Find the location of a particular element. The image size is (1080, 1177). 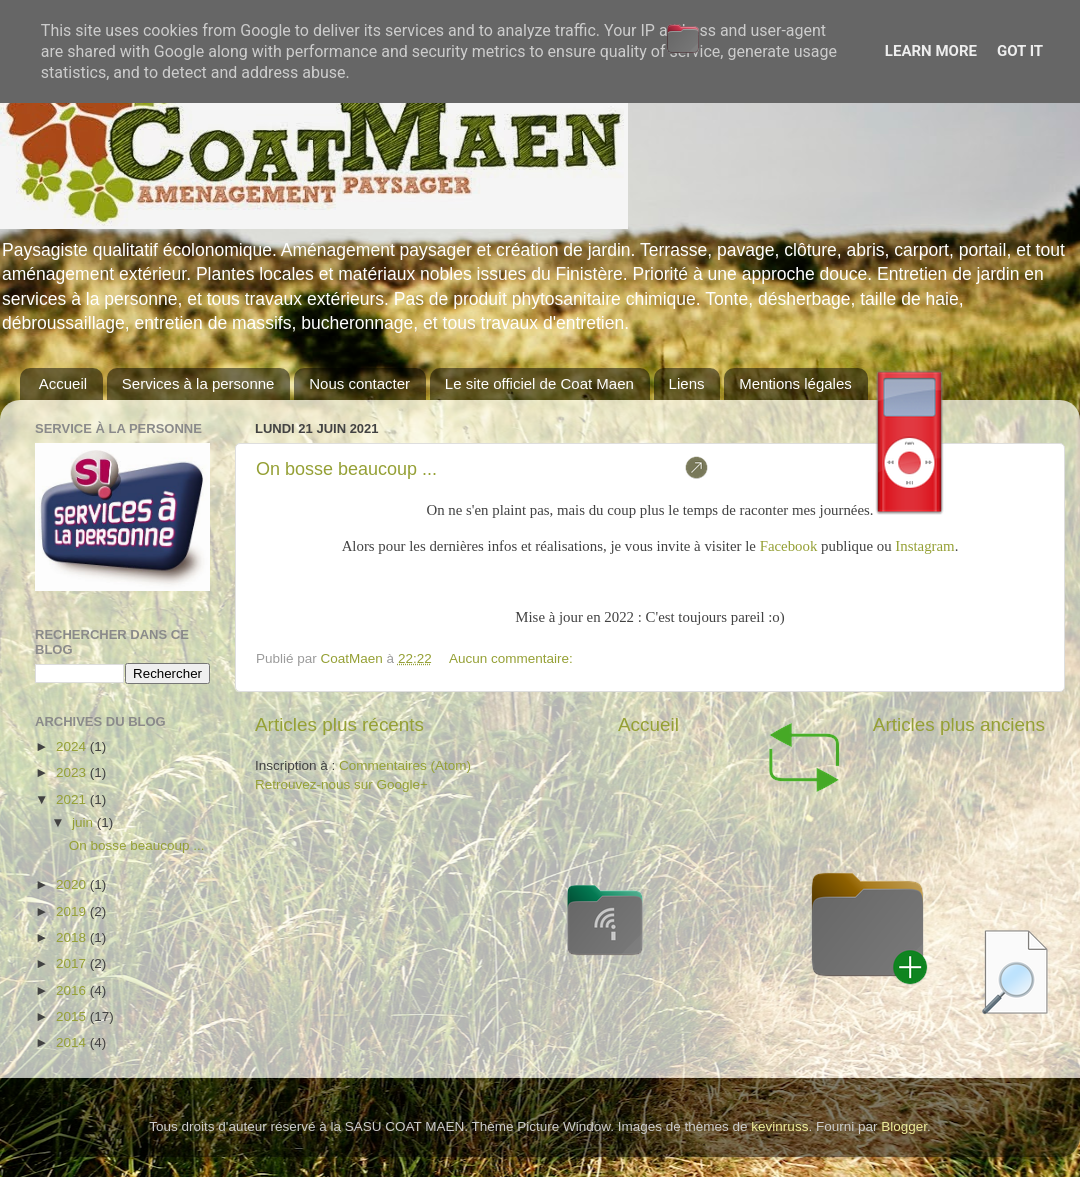

sync incoming and outgoing mail is located at coordinates (805, 757).